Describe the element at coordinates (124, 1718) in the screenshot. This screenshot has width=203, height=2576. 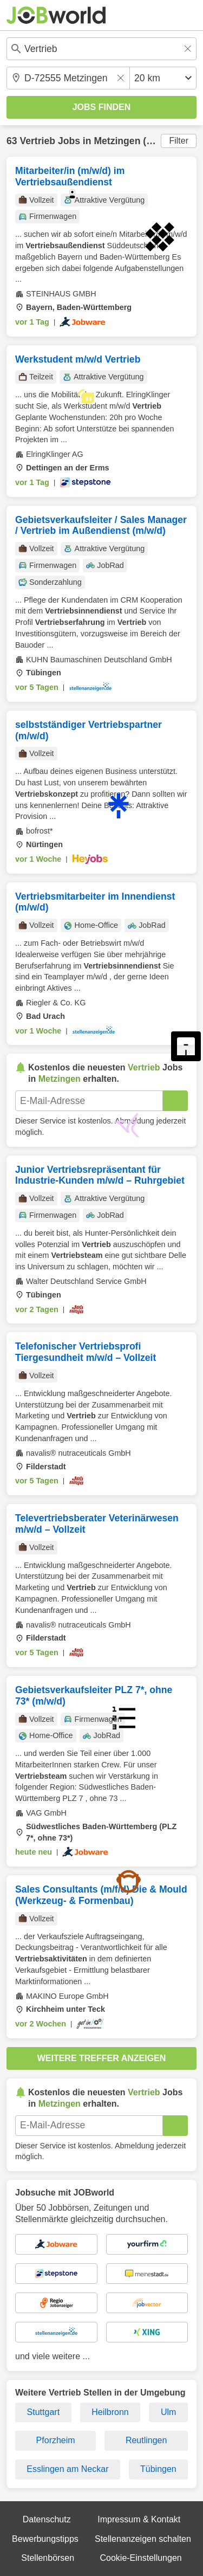
I see `create a numbered list` at that location.